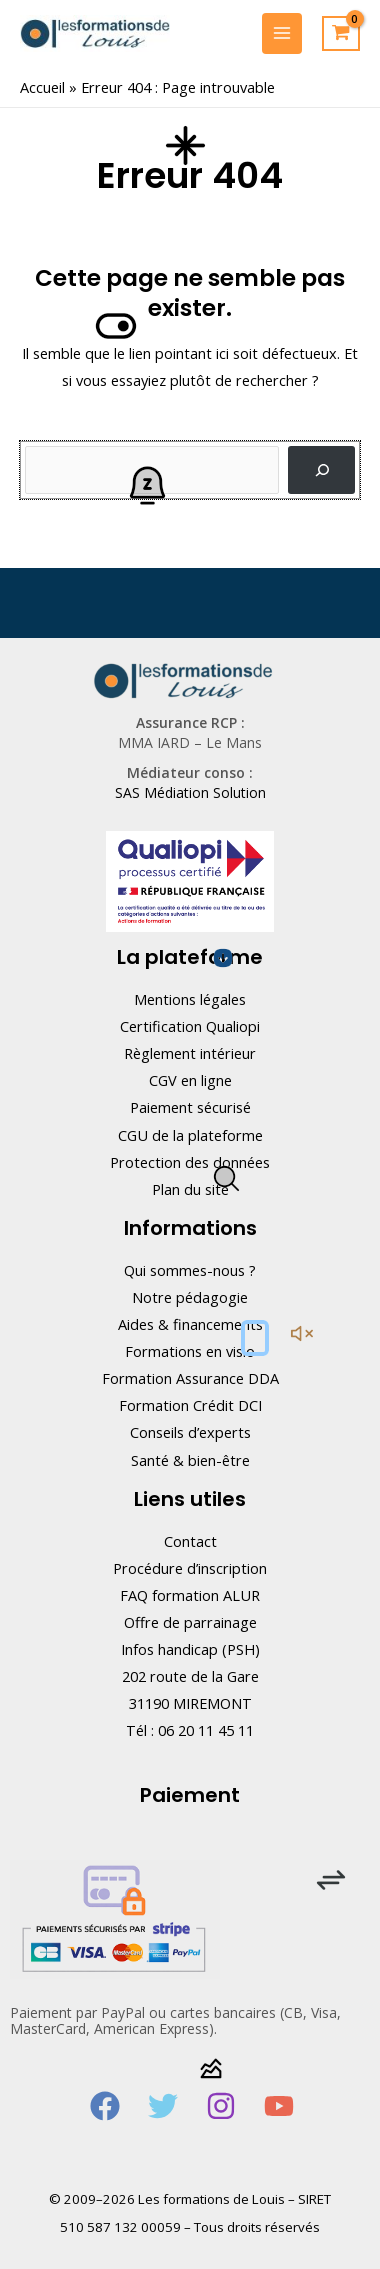 The width and height of the screenshot is (380, 2269). I want to click on toggle switch in the on position, so click(116, 326).